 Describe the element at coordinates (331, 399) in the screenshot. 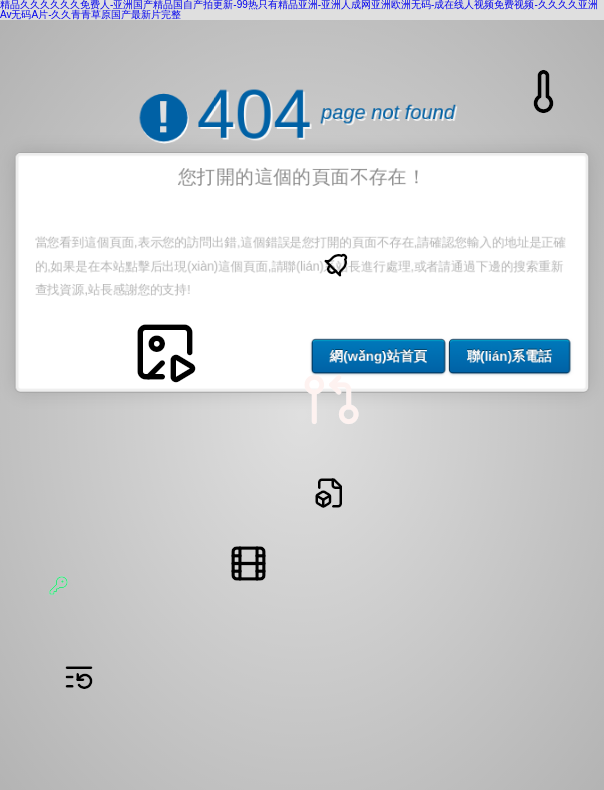

I see `create a new pull request` at that location.